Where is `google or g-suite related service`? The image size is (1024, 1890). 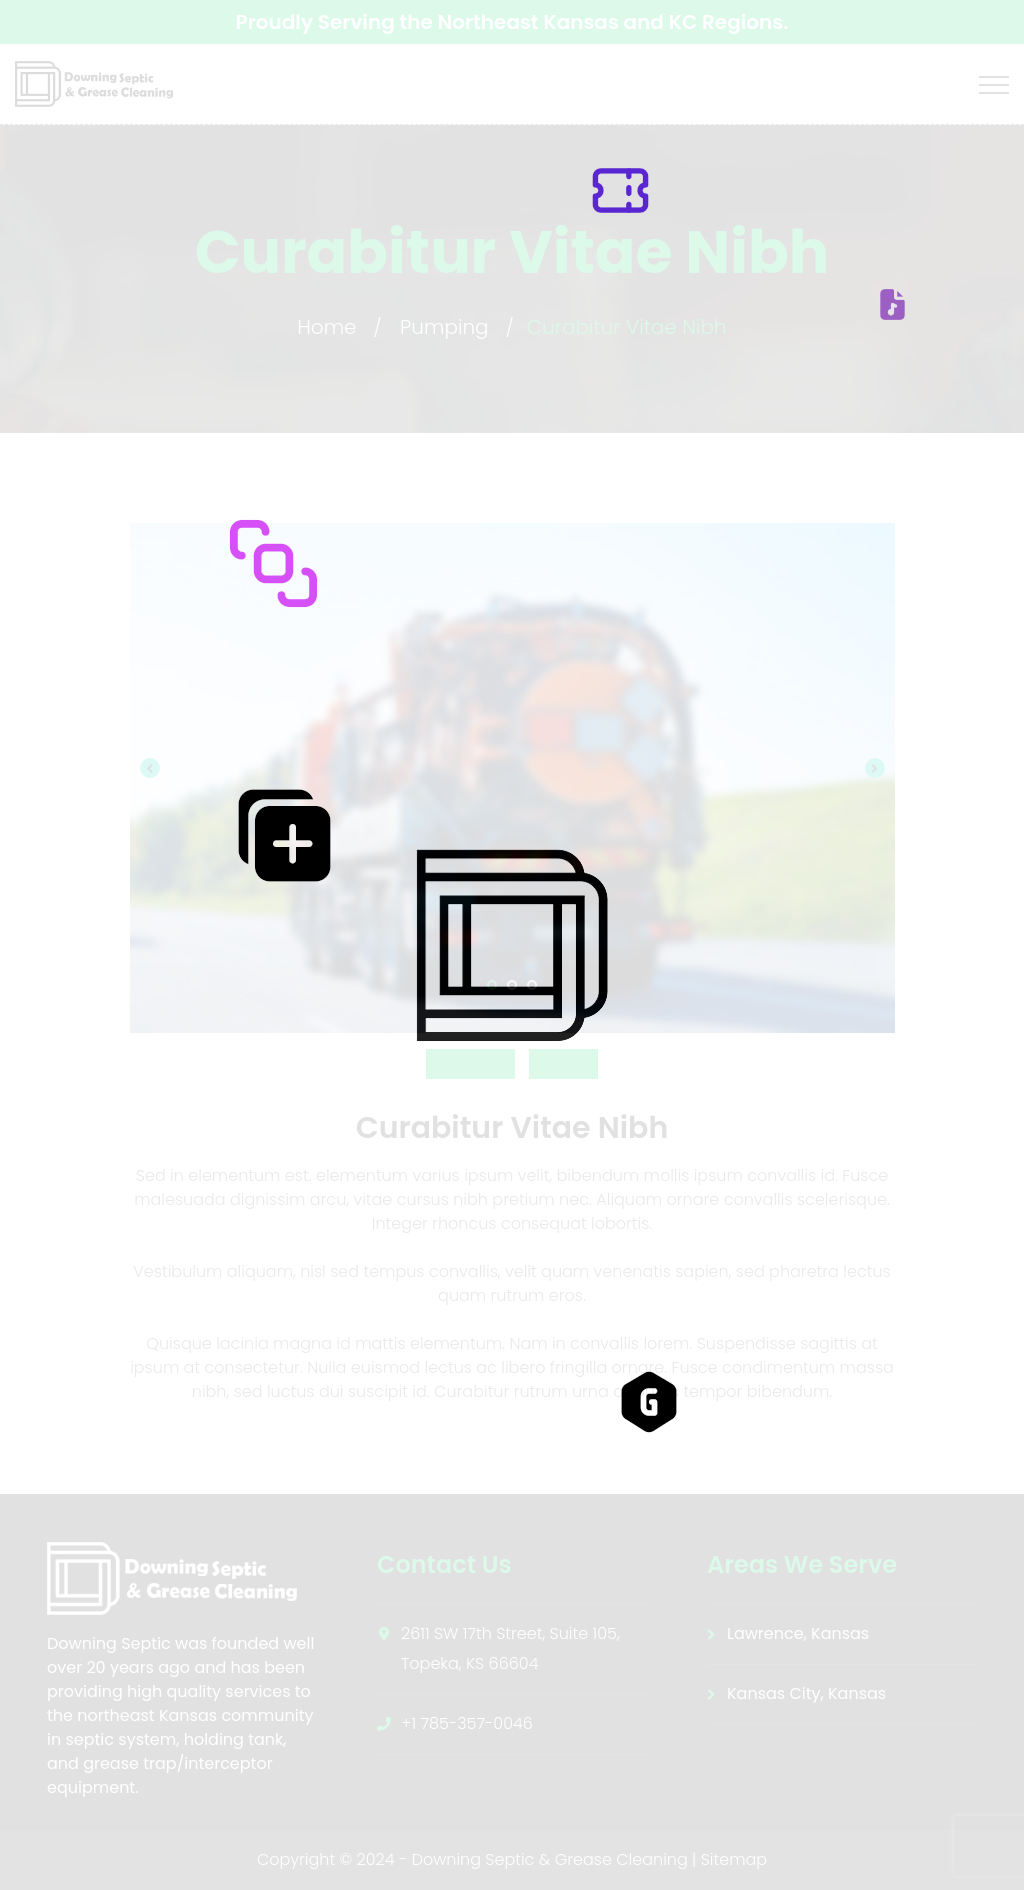 google or g-suite related service is located at coordinates (649, 1402).